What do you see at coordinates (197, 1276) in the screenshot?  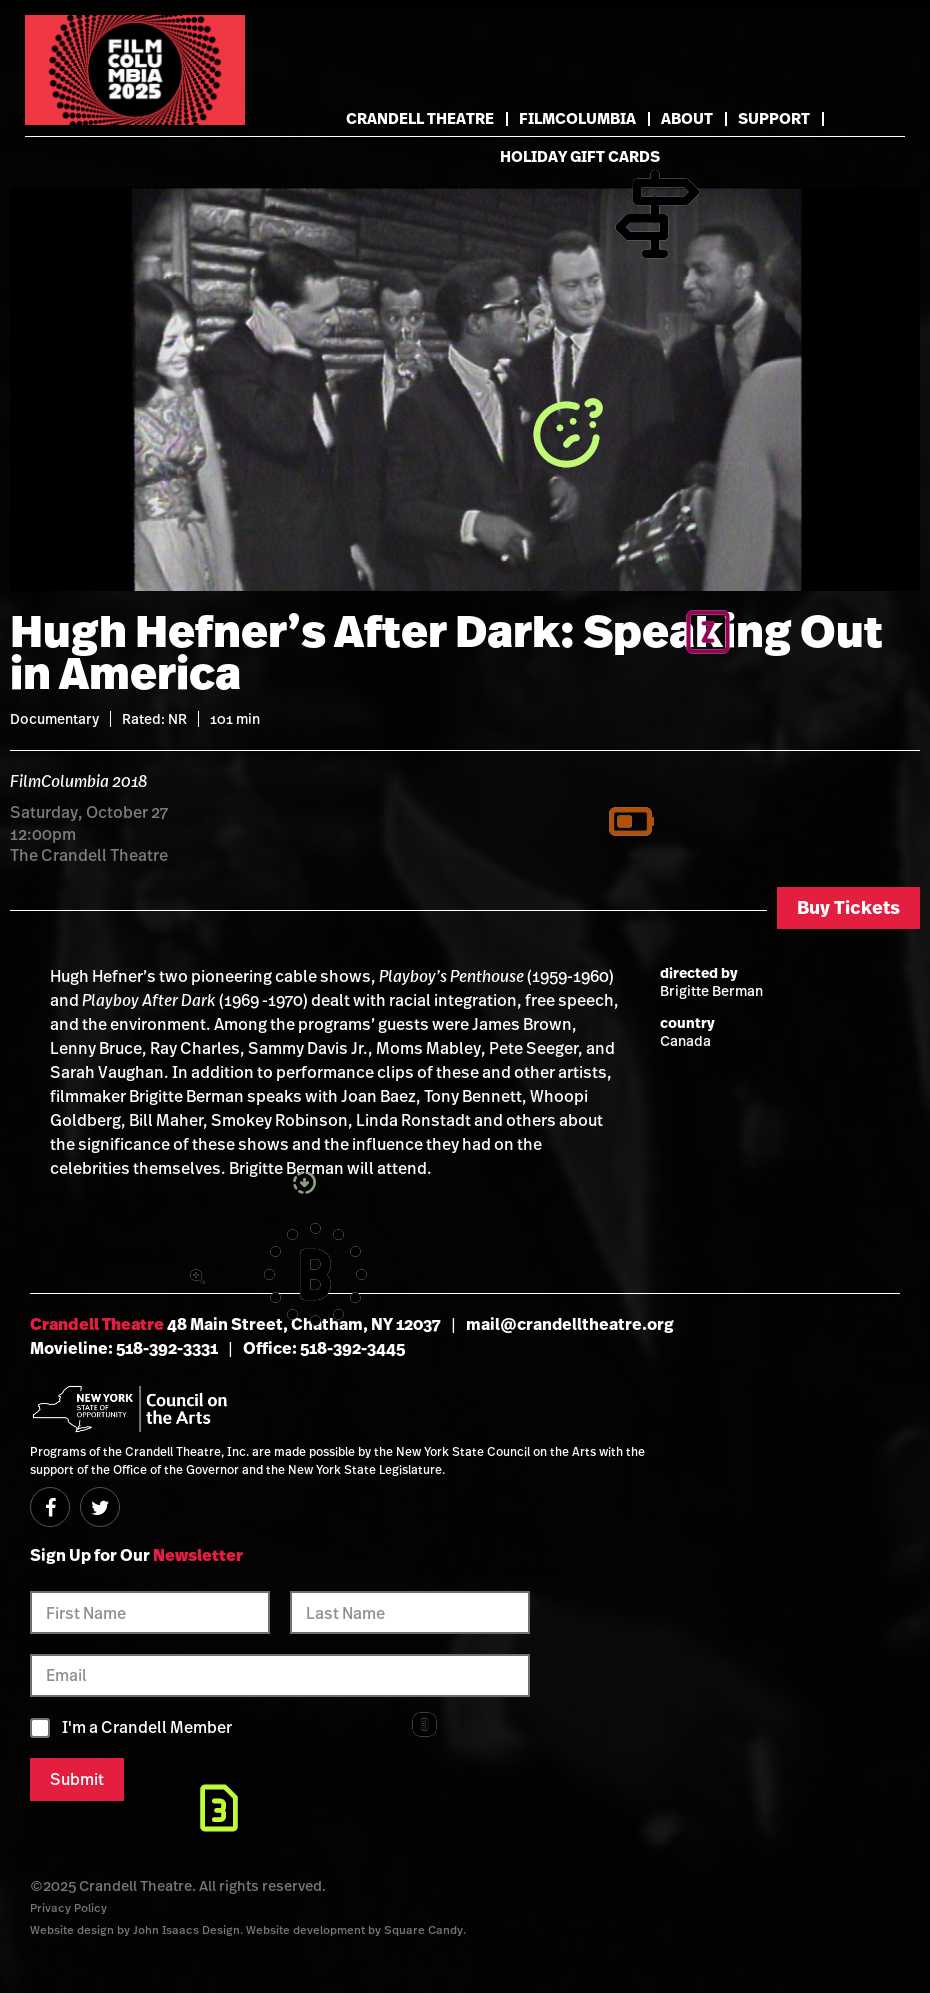 I see `zoom in on content` at bounding box center [197, 1276].